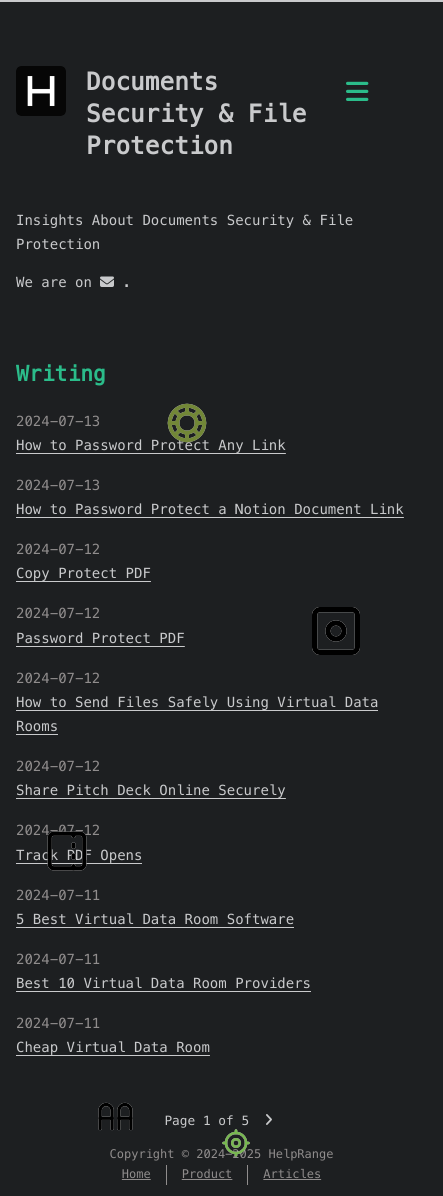 This screenshot has height=1196, width=443. Describe the element at coordinates (187, 423) in the screenshot. I see `access casino or gambling games` at that location.